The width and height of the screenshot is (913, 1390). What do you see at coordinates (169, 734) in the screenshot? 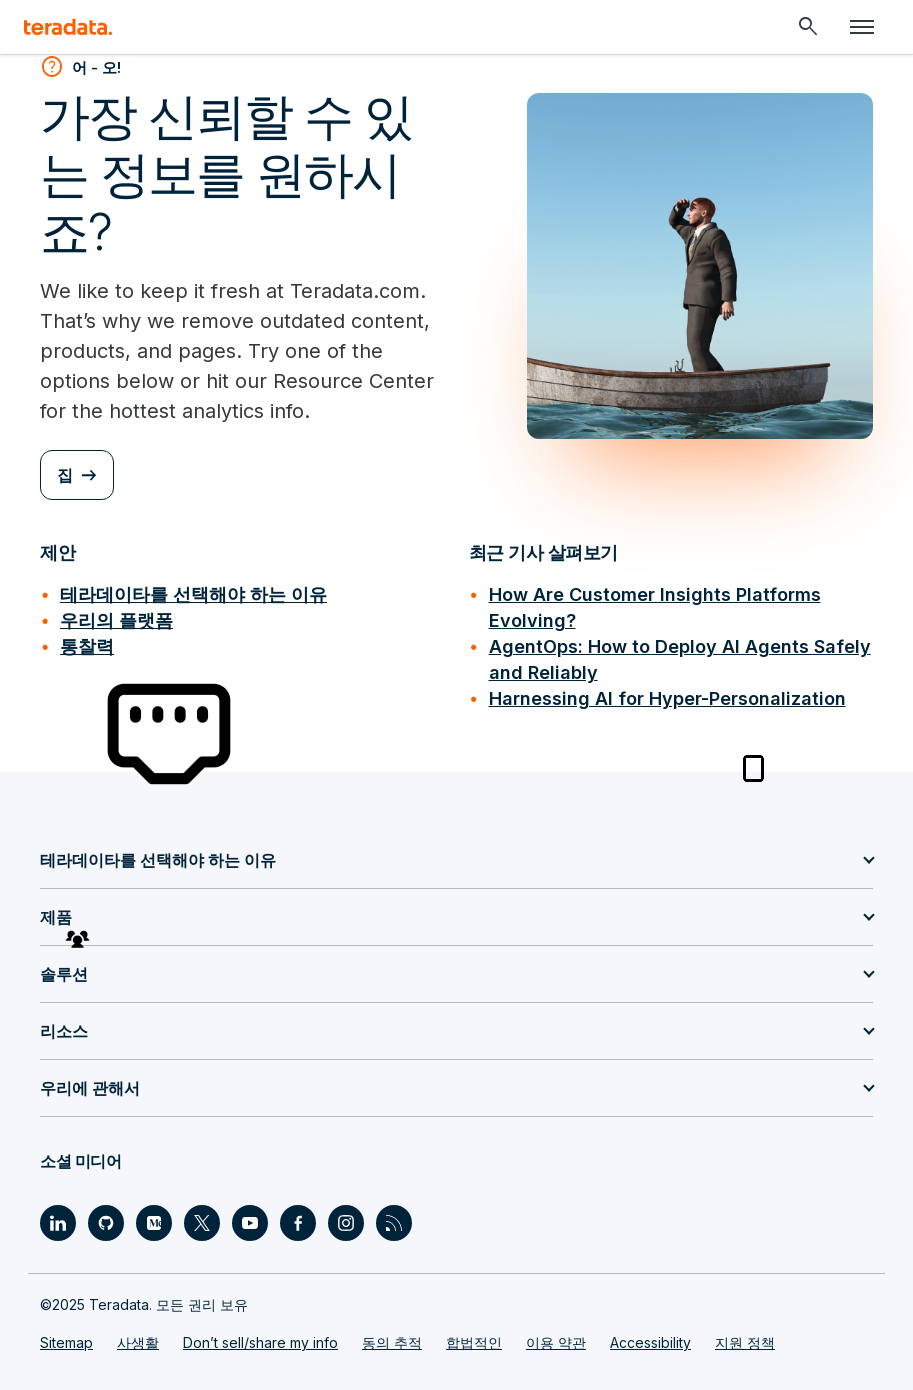
I see `connect via ethernet or wired network` at bounding box center [169, 734].